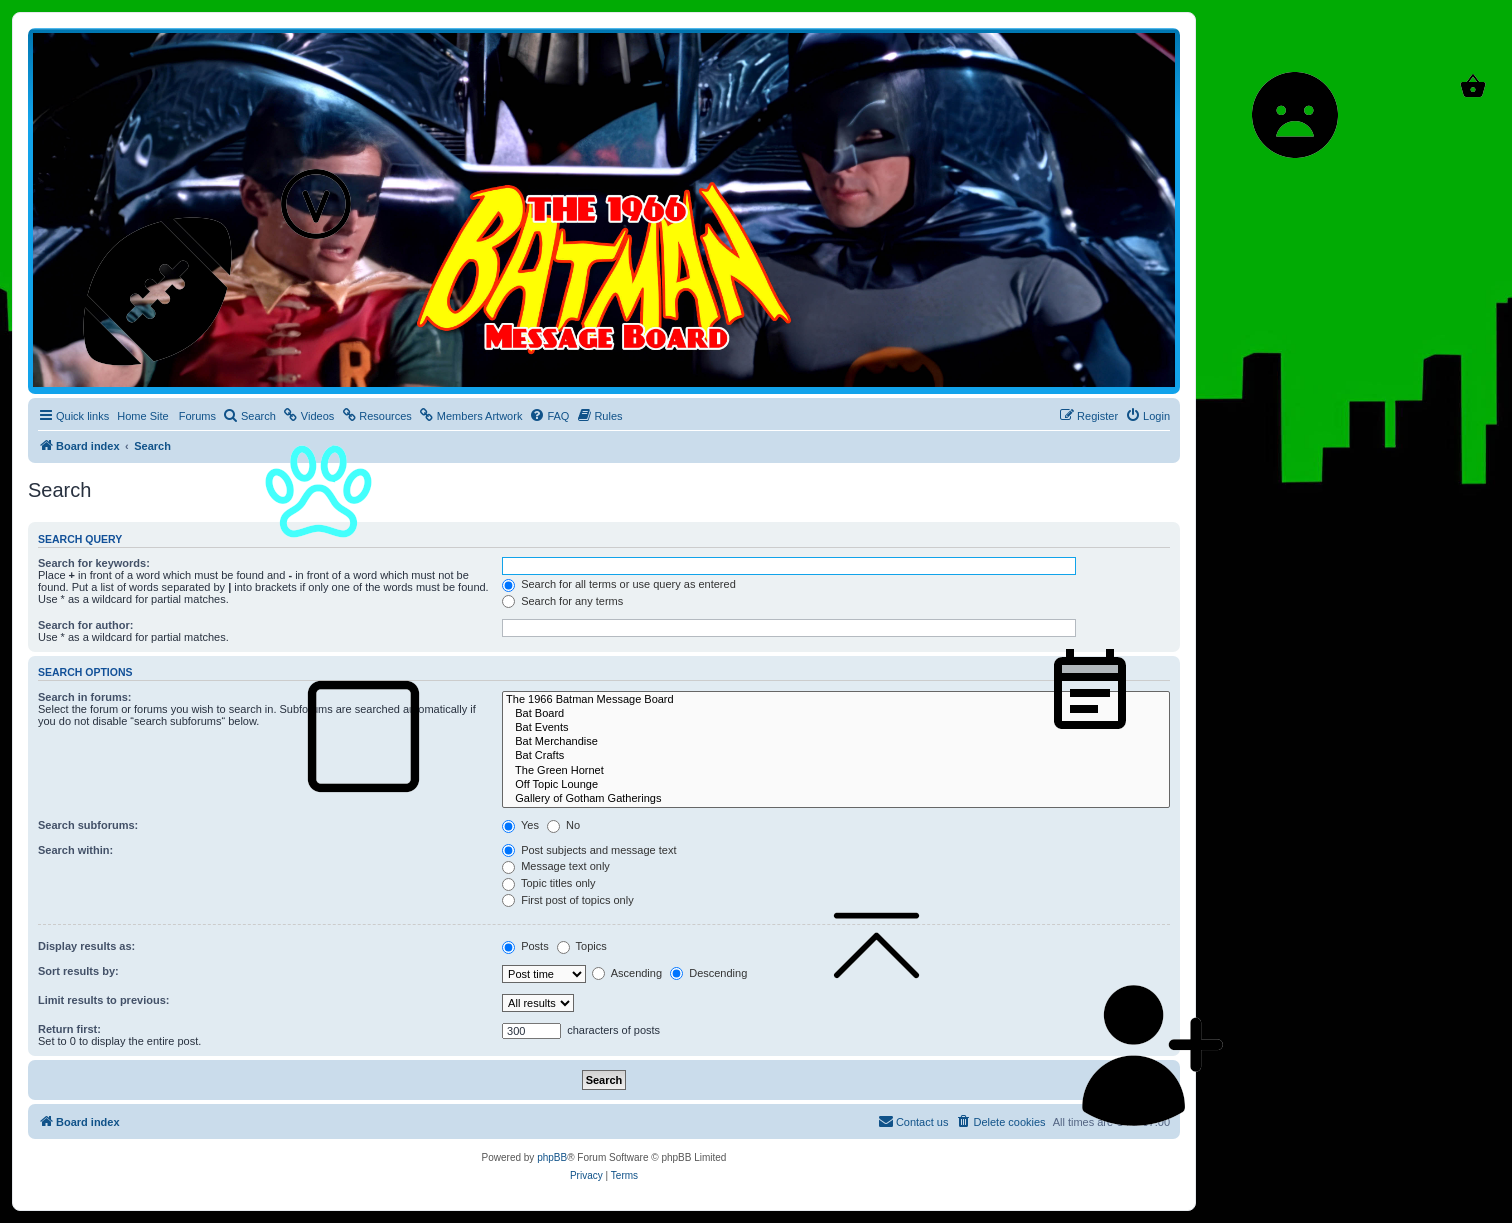 The width and height of the screenshot is (1512, 1223). I want to click on add a new user or contact, so click(1152, 1055).